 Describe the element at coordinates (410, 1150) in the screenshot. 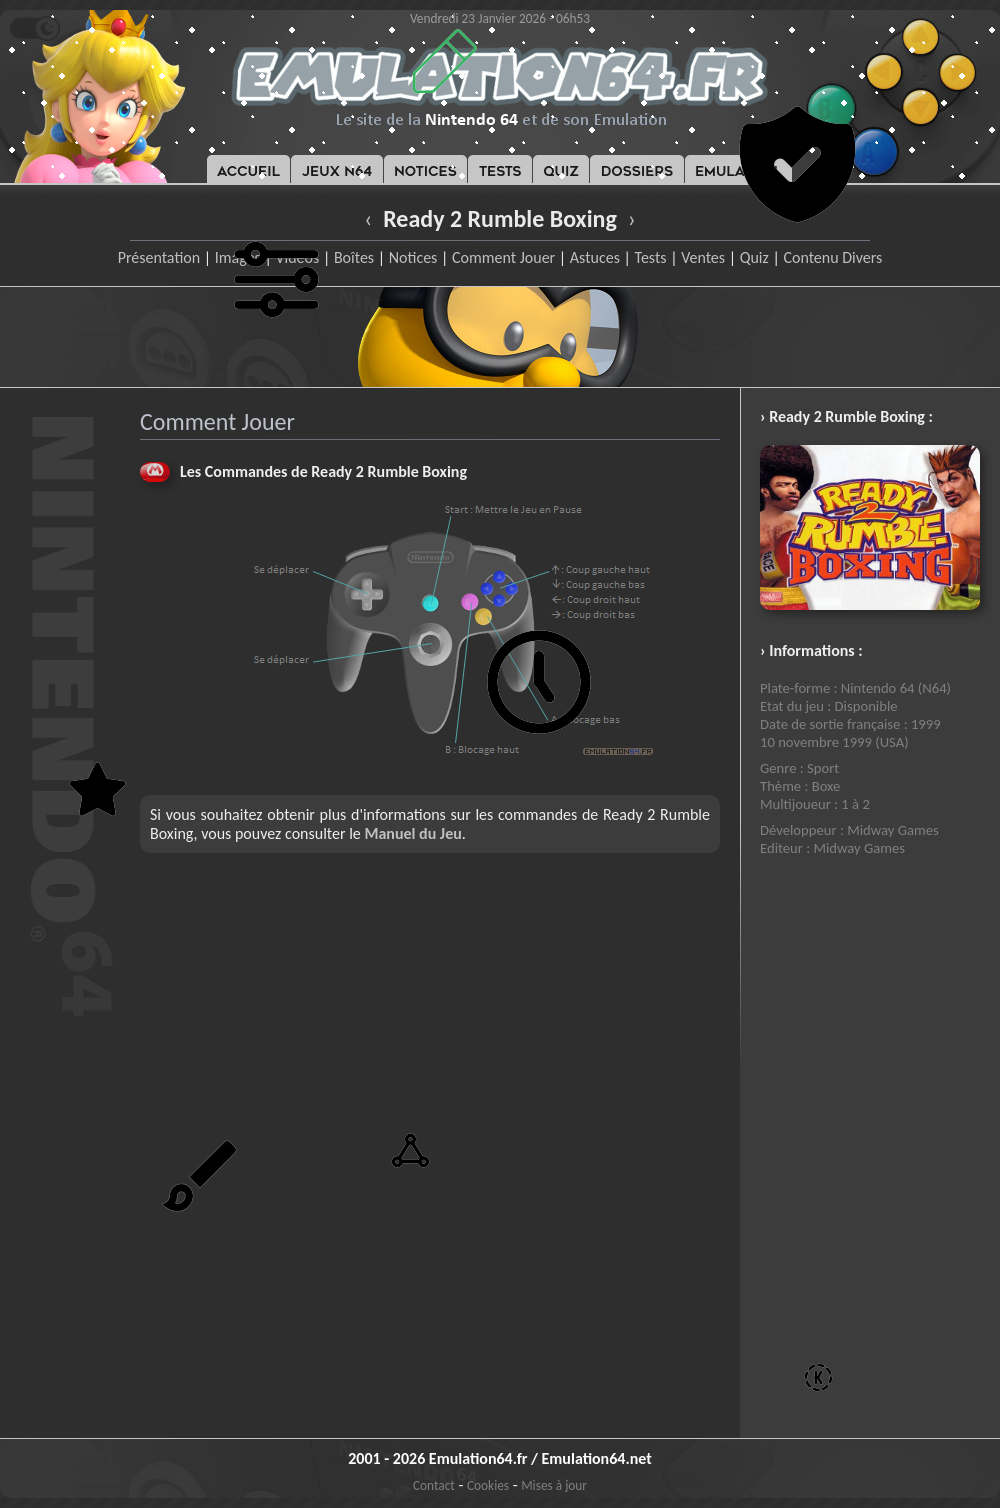

I see `view ring network topology` at that location.